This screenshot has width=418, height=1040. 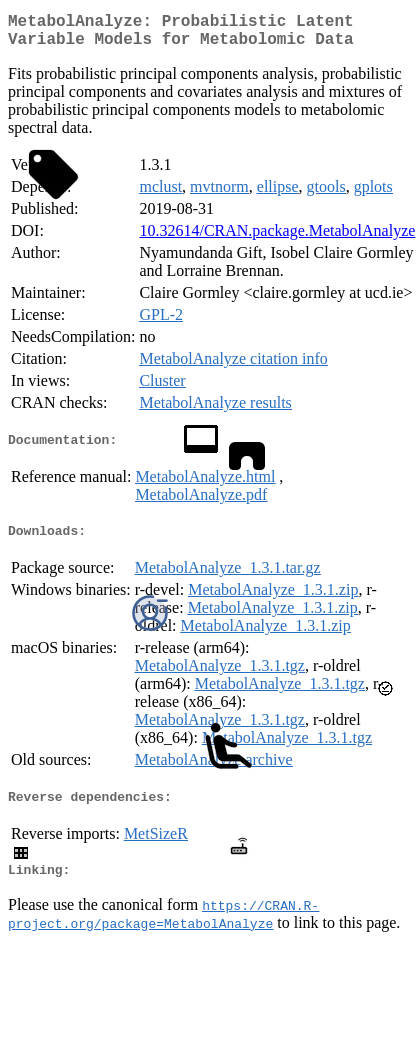 I want to click on remove a user from your contacts, so click(x=150, y=613).